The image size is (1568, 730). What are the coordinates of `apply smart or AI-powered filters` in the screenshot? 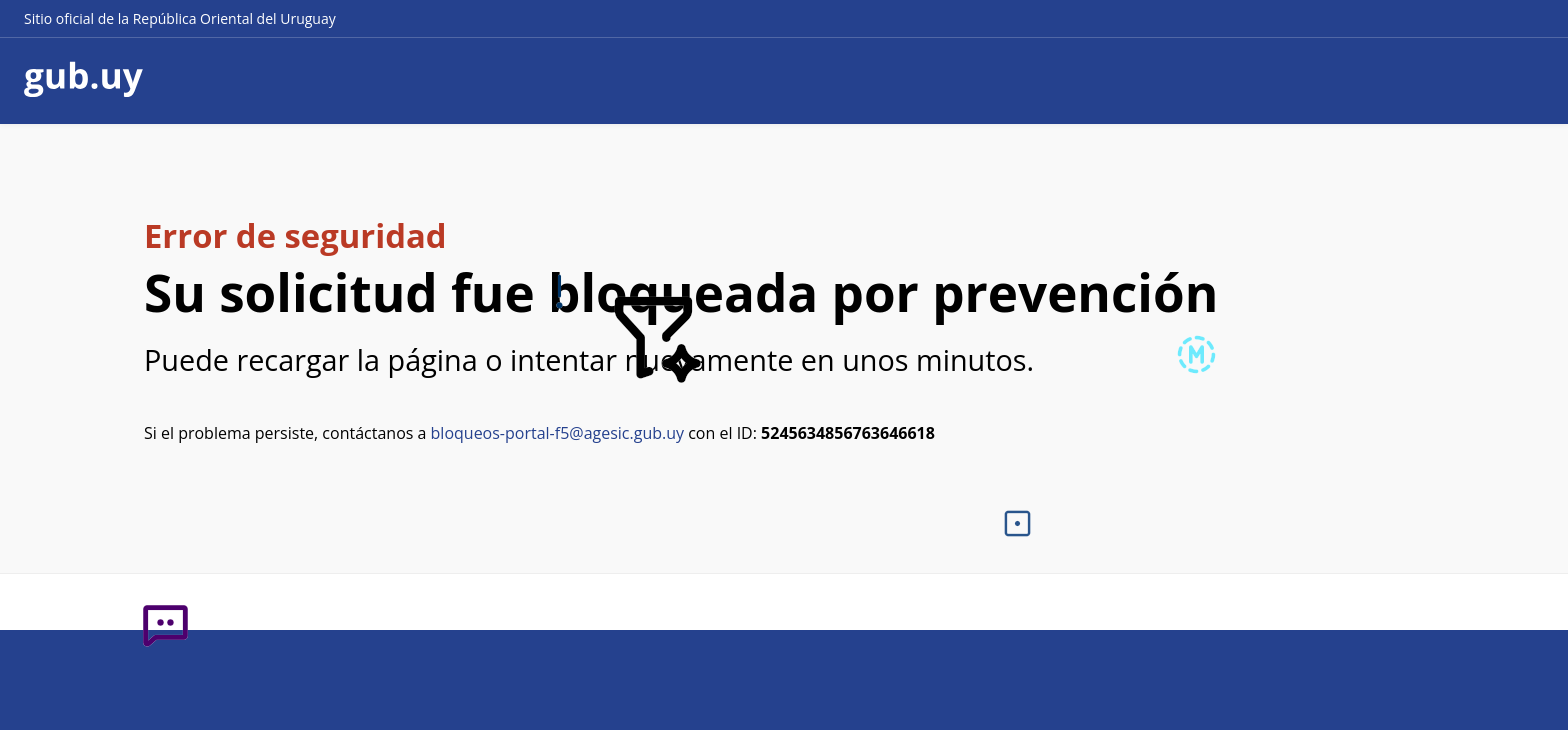 It's located at (653, 335).